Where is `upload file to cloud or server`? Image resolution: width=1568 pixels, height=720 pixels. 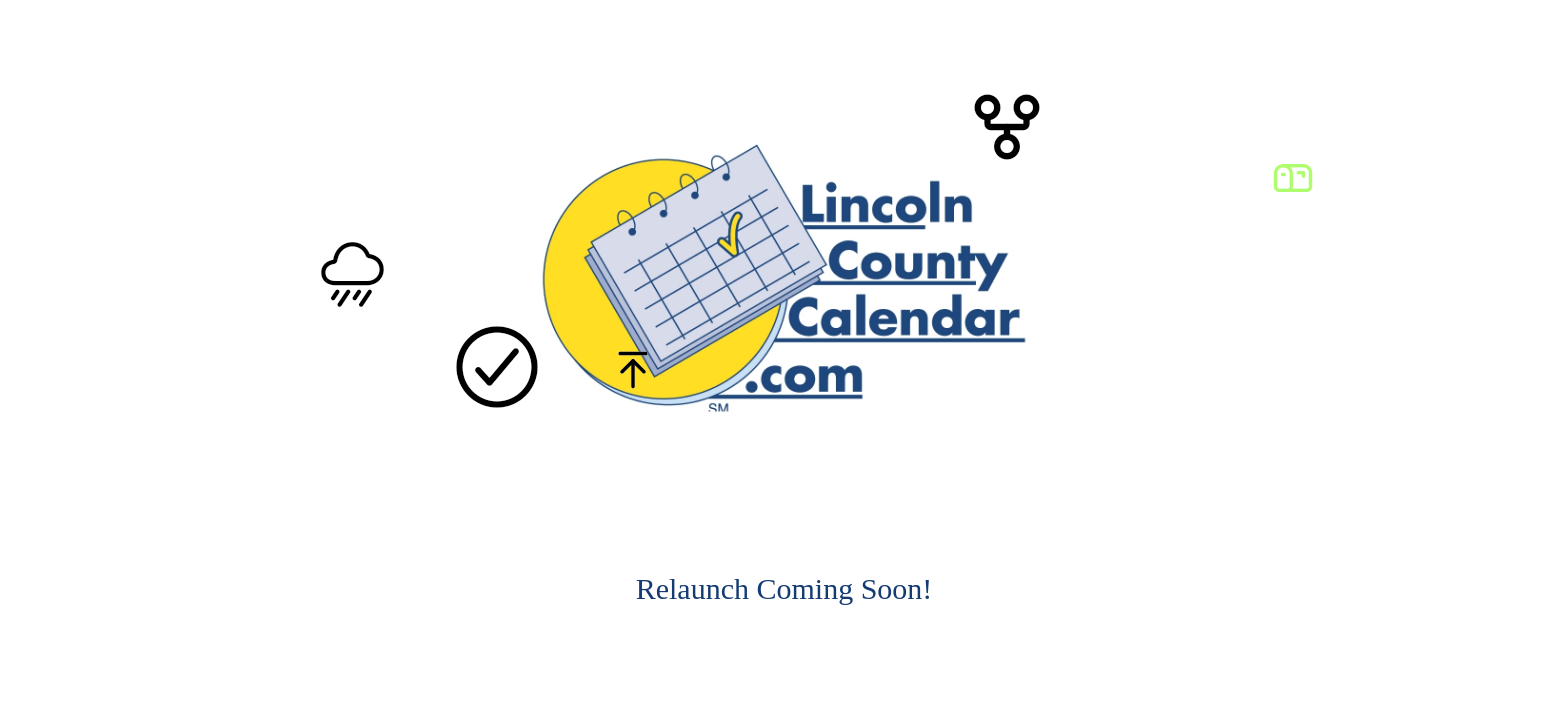
upload file to cloud or server is located at coordinates (633, 370).